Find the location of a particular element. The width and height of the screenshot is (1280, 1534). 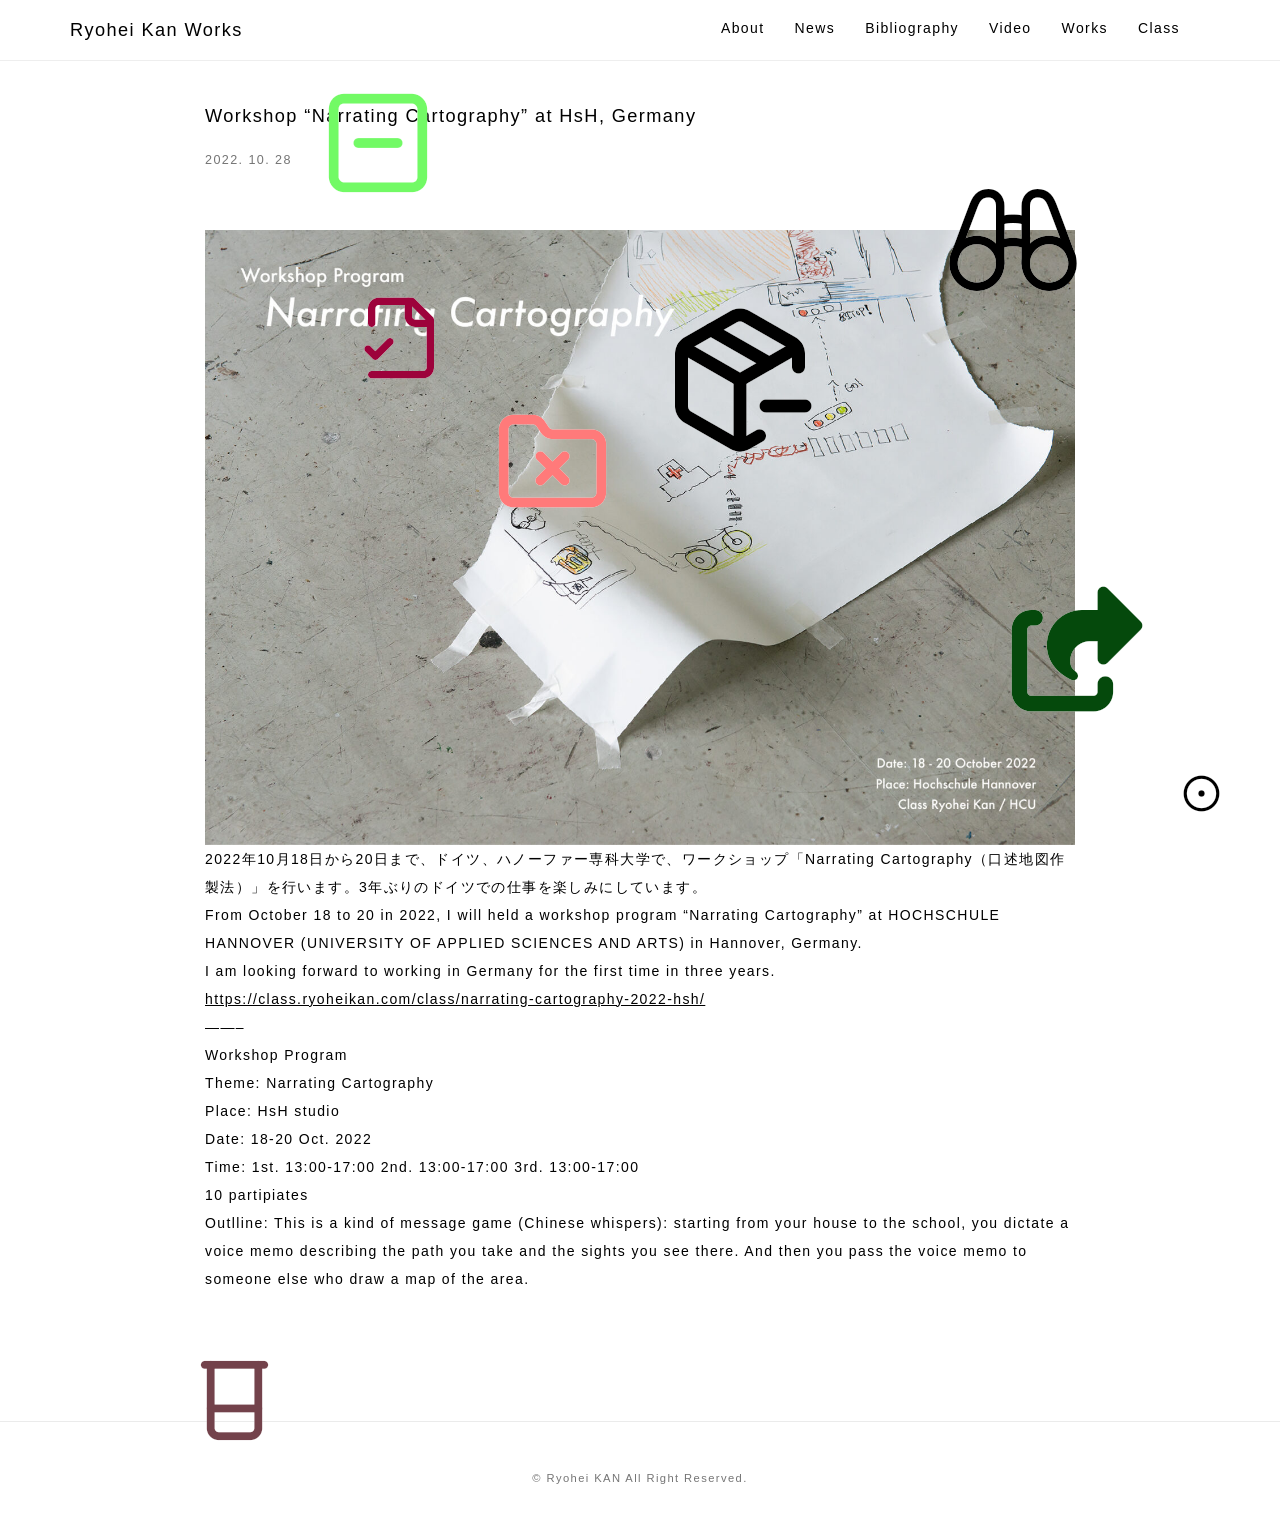

select this option from a list is located at coordinates (1201, 793).